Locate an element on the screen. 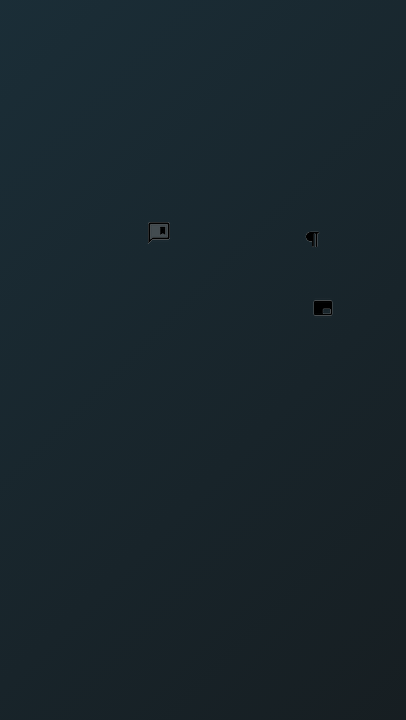 This screenshot has height=720, width=406. add a watermark or branding overlay to content is located at coordinates (323, 308).